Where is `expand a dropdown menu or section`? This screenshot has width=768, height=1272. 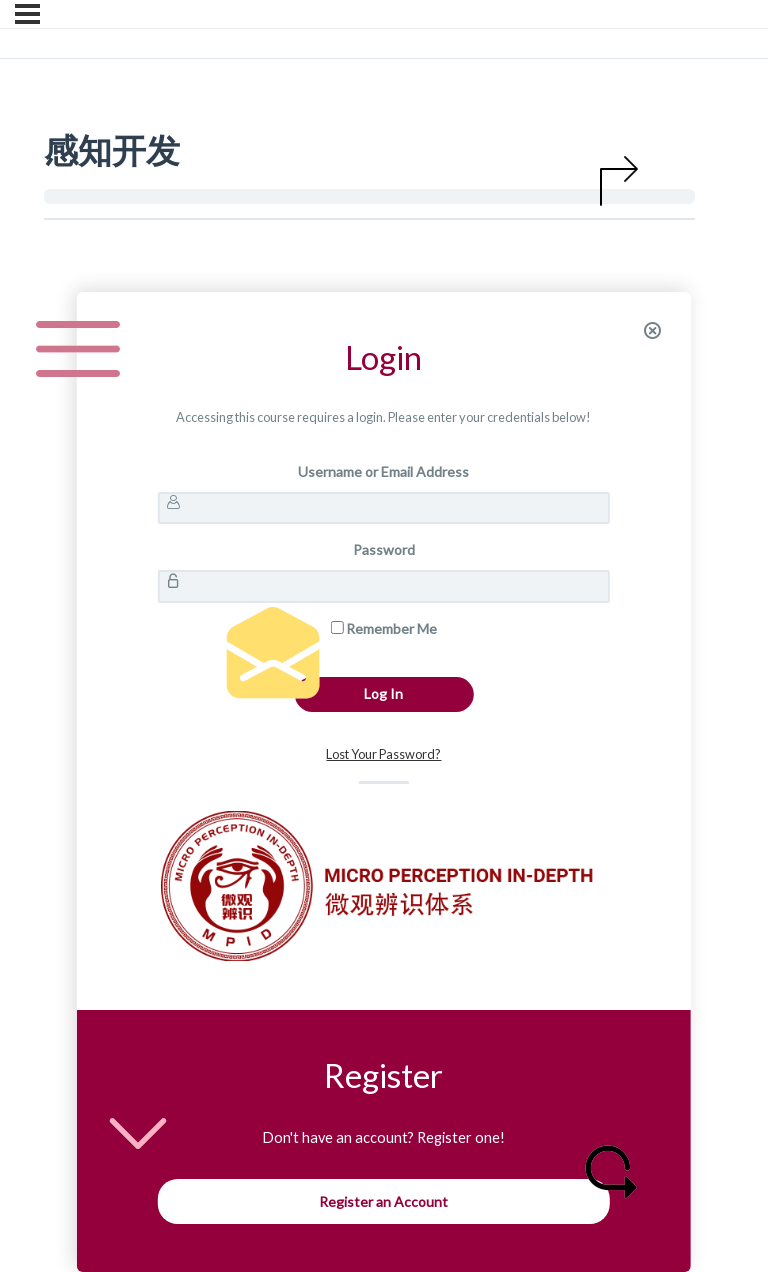 expand a dropdown menu or section is located at coordinates (138, 1131).